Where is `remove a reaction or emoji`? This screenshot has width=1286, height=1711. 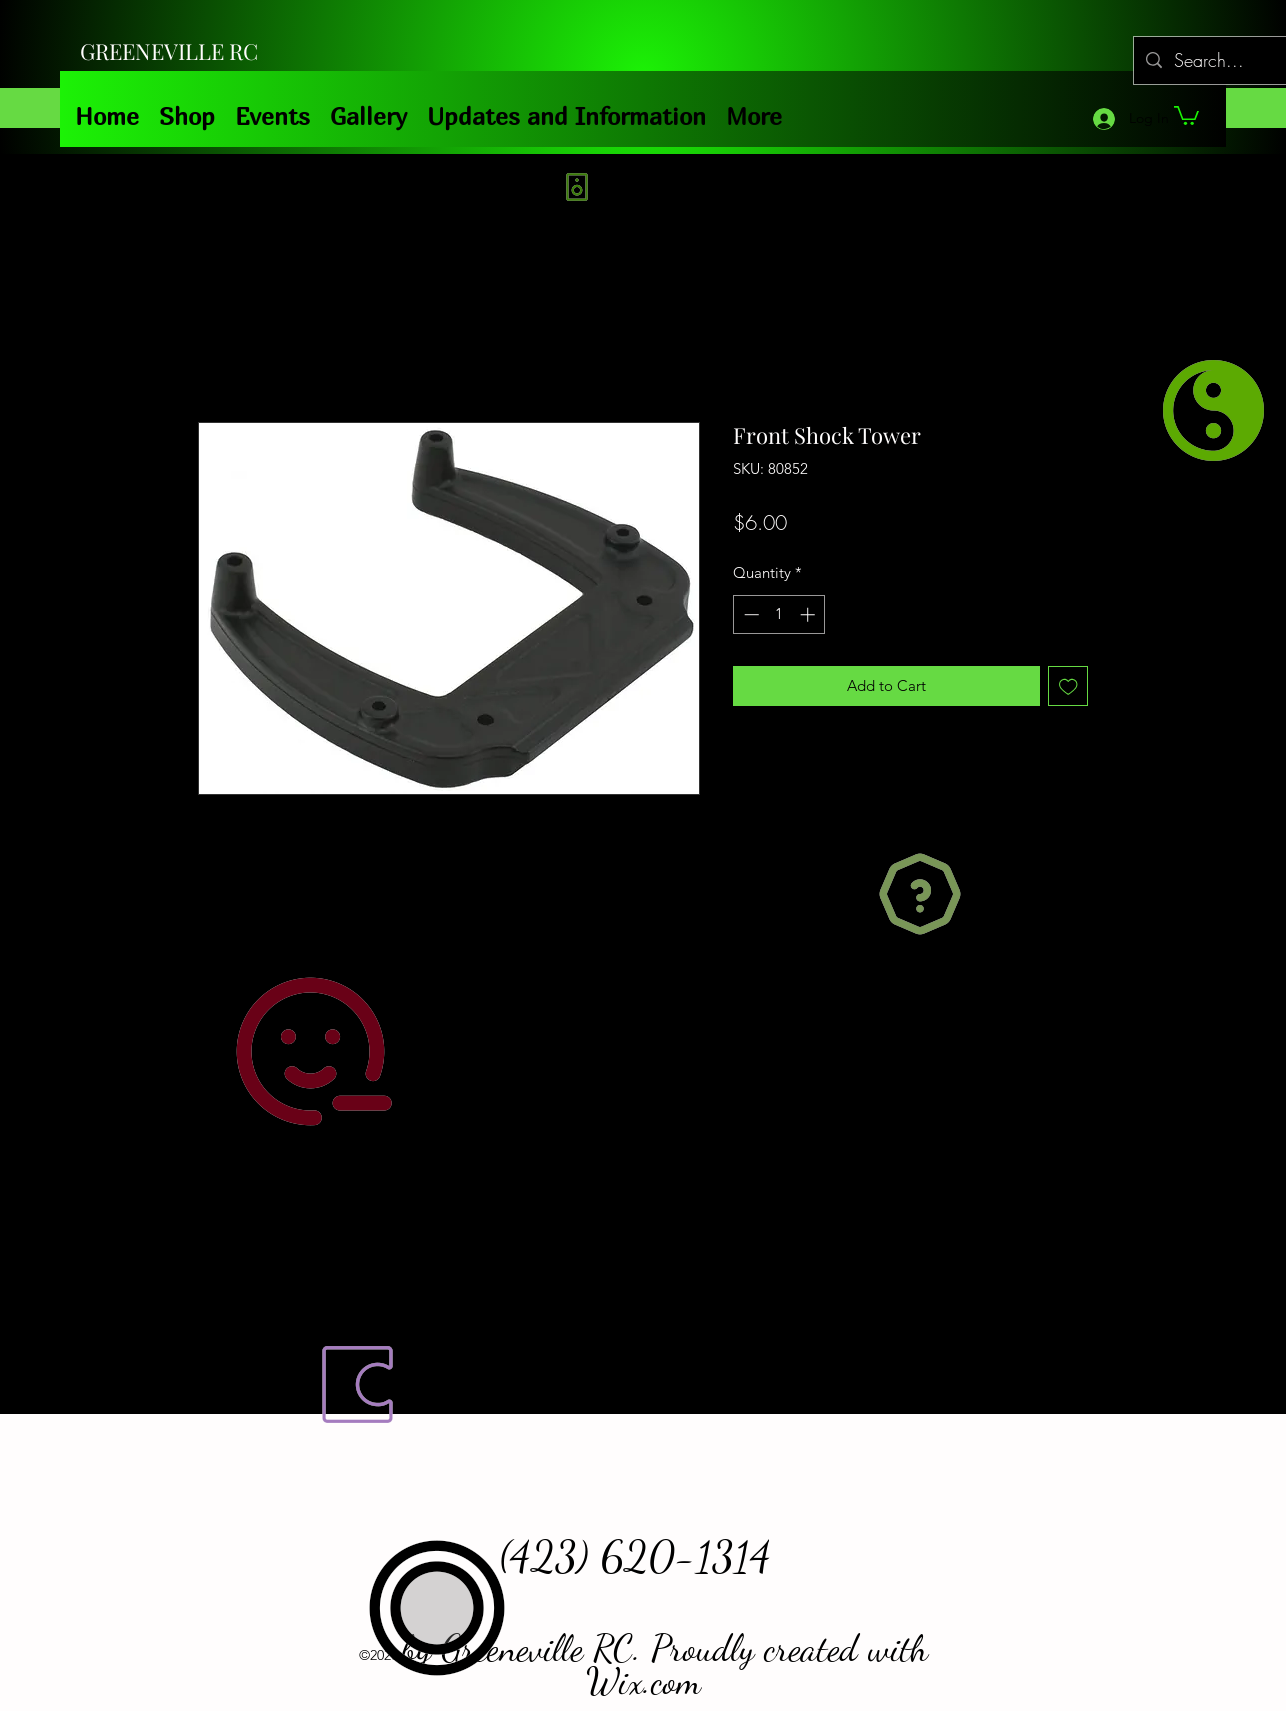 remove a reaction or emoji is located at coordinates (310, 1051).